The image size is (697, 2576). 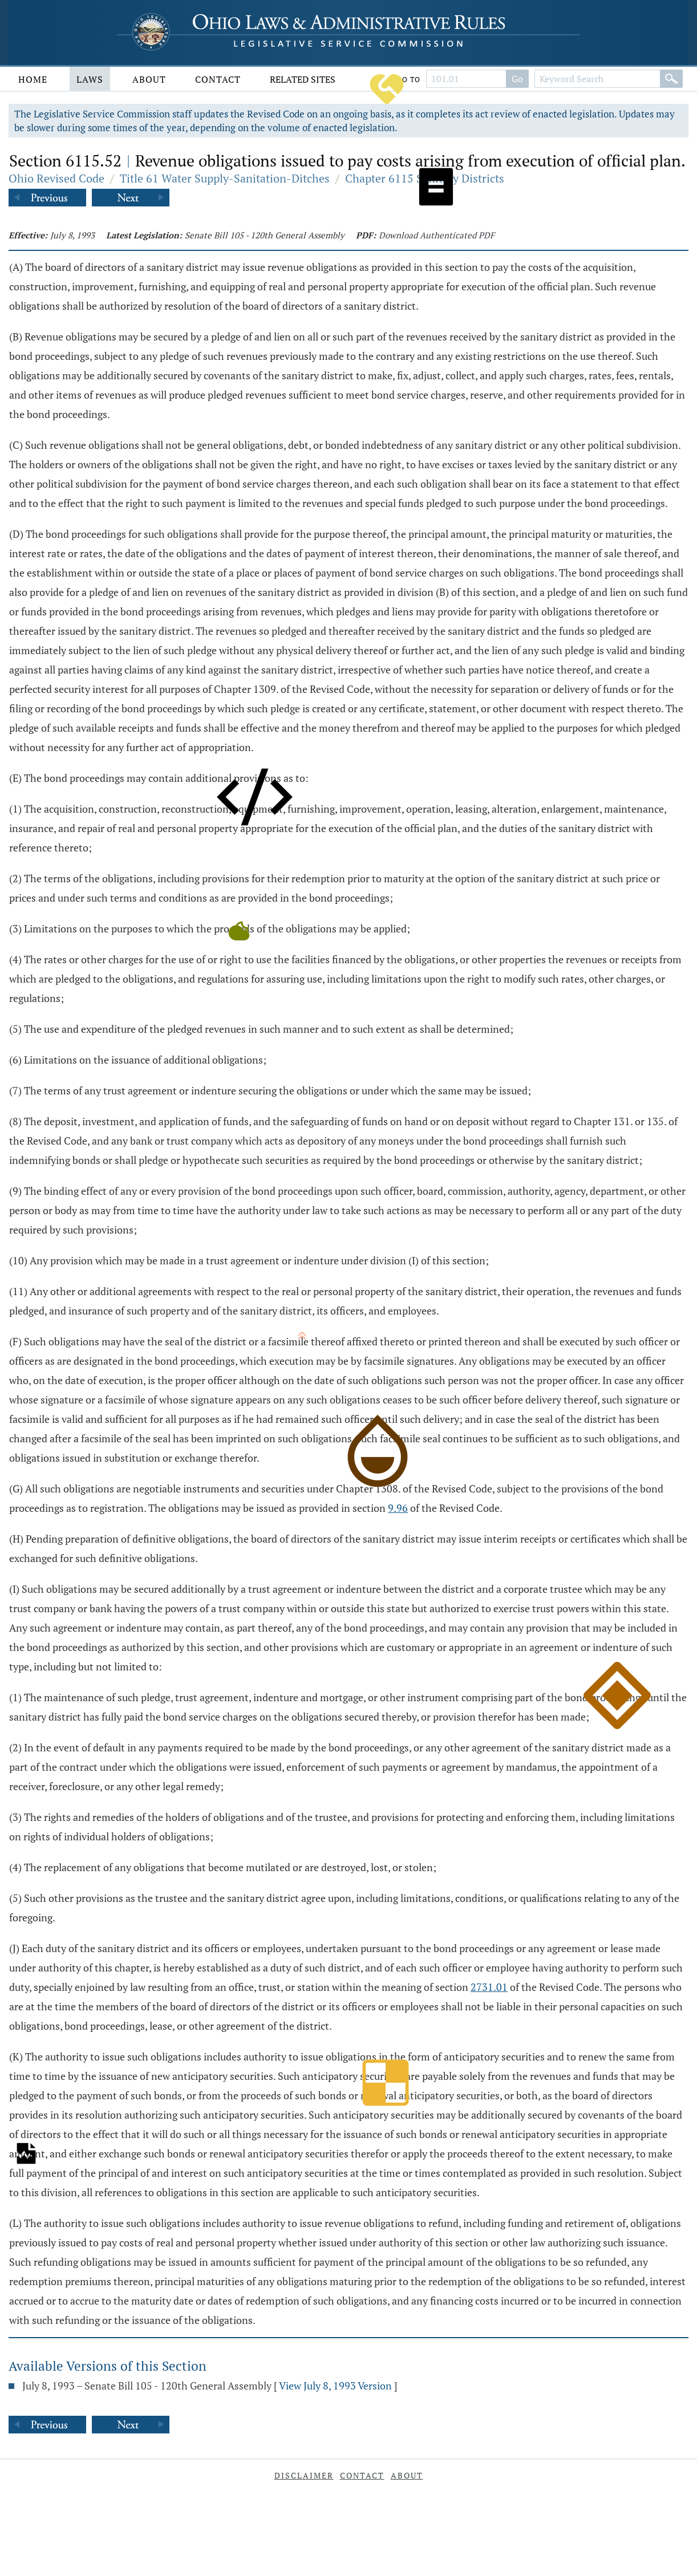 What do you see at coordinates (26, 2153) in the screenshot?
I see `indicates a corrupted or damaged file` at bounding box center [26, 2153].